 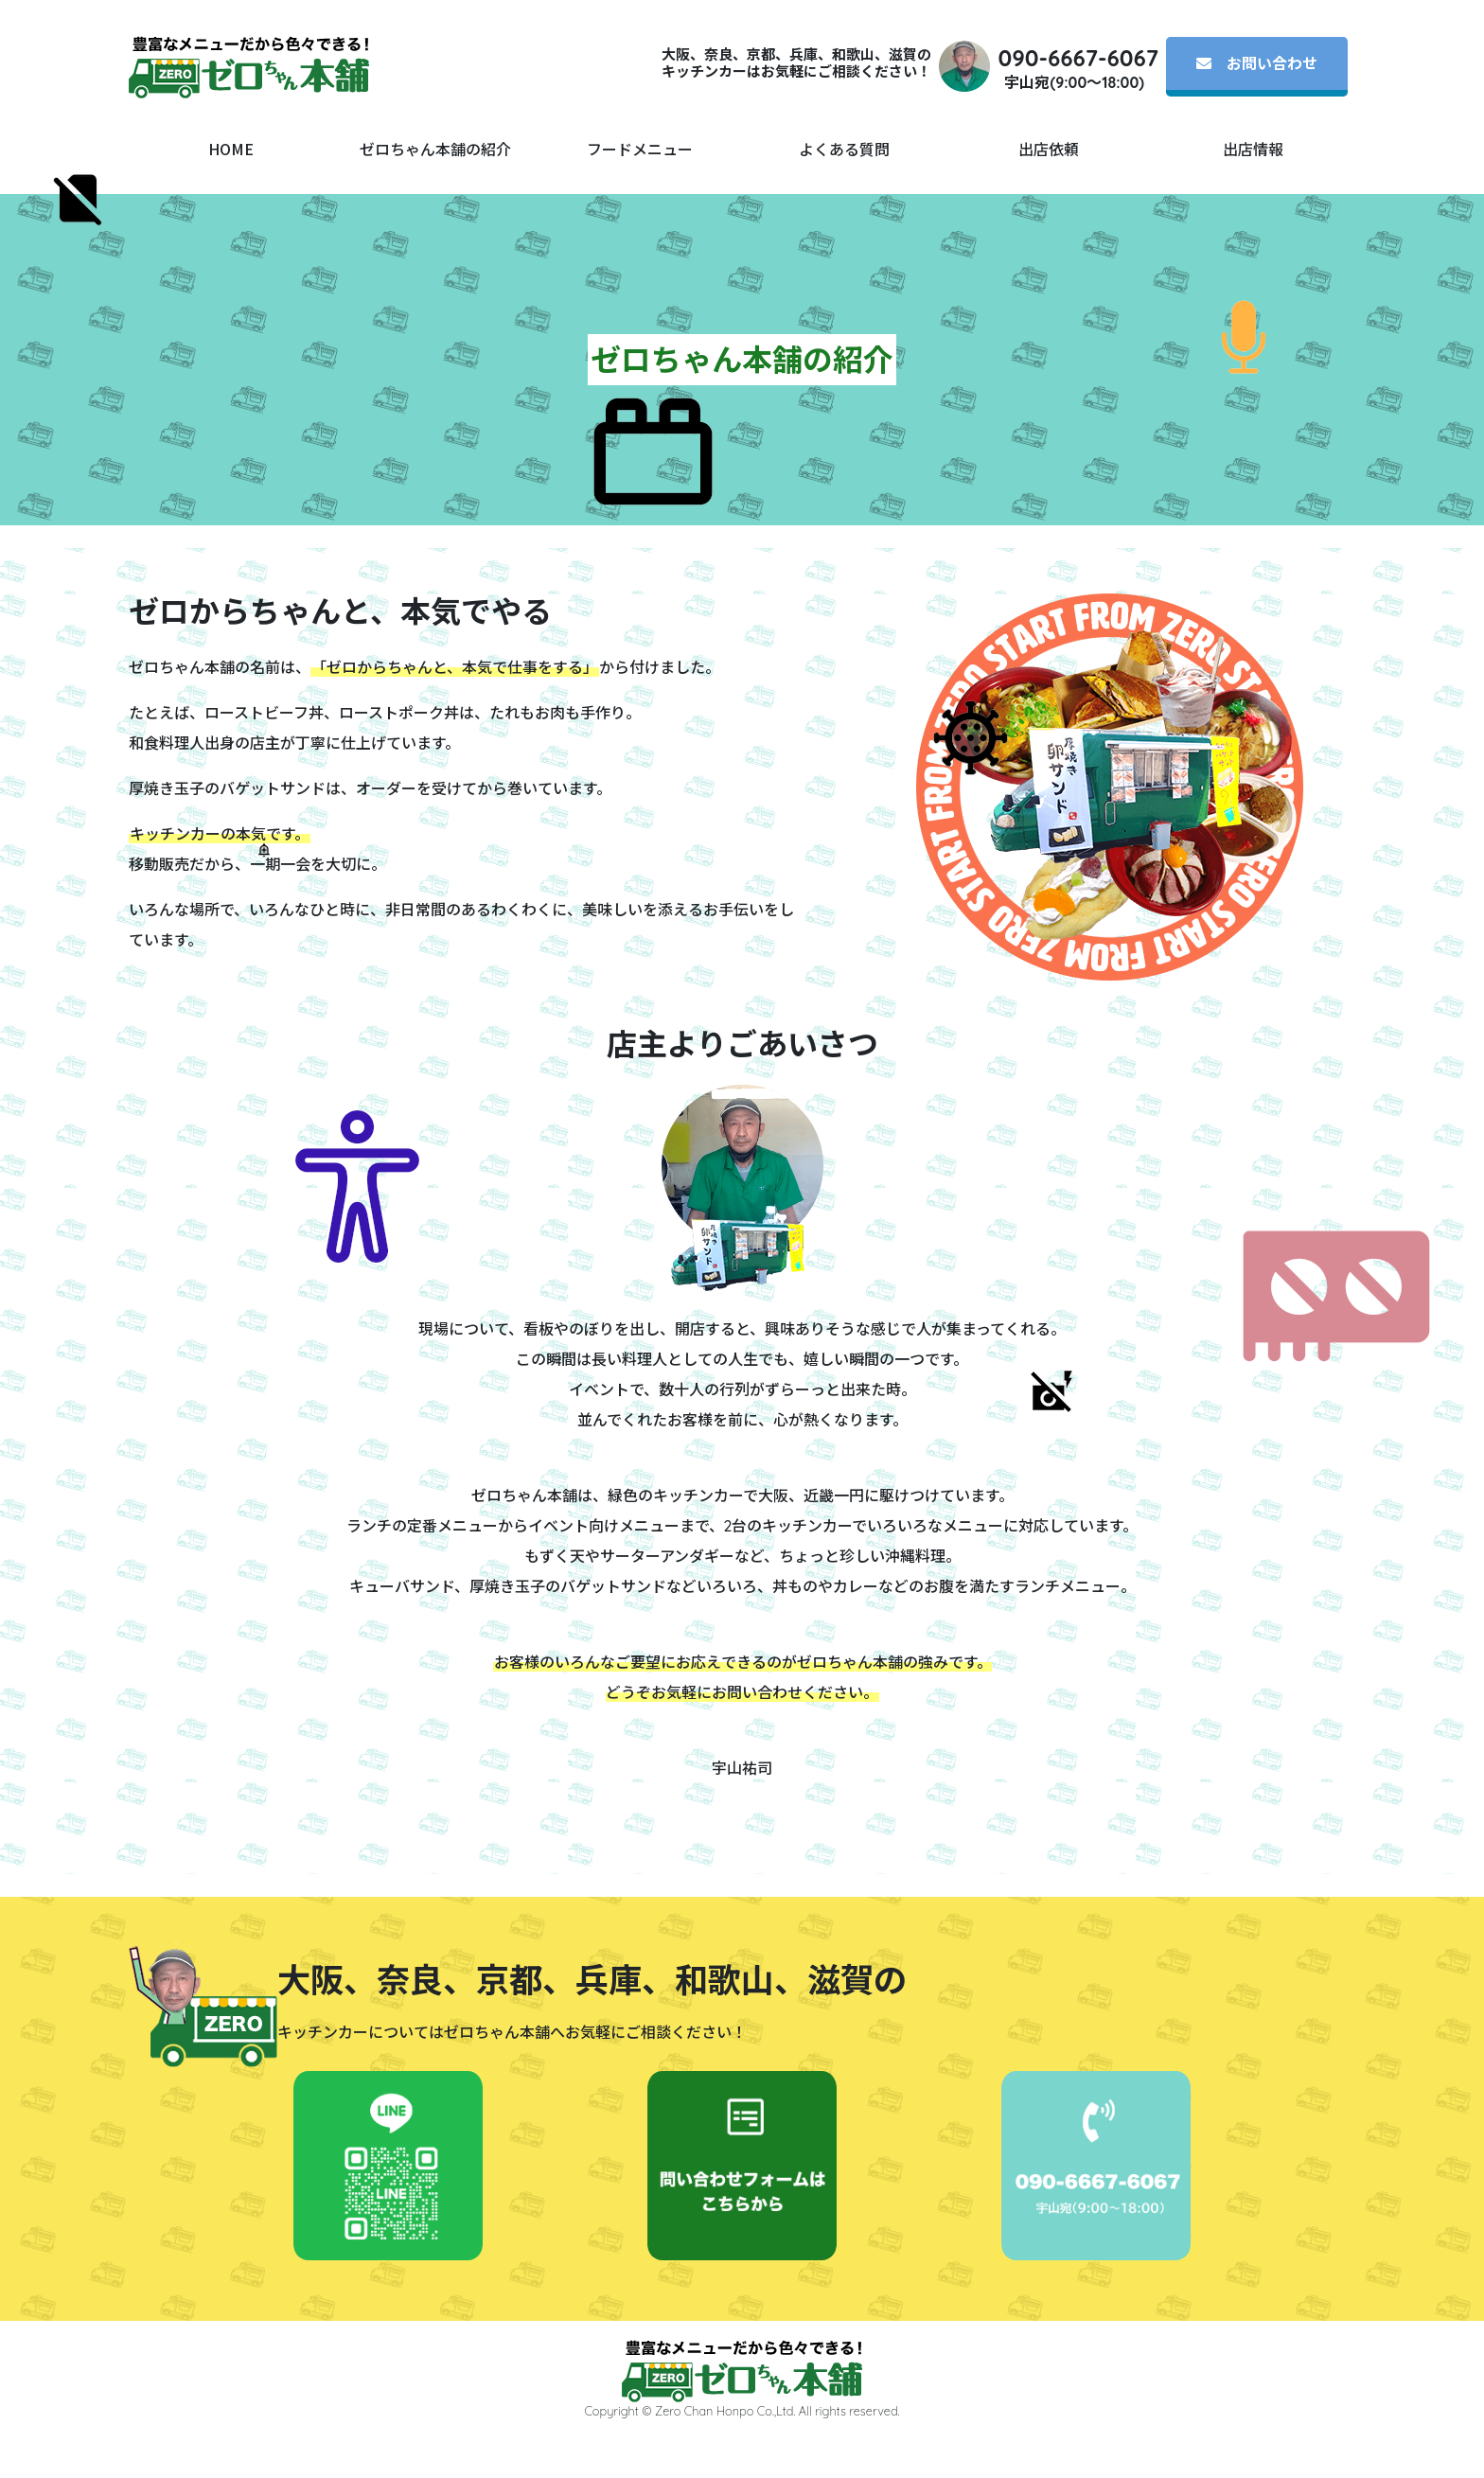 What do you see at coordinates (653, 451) in the screenshot?
I see `access building blocks or modular components` at bounding box center [653, 451].